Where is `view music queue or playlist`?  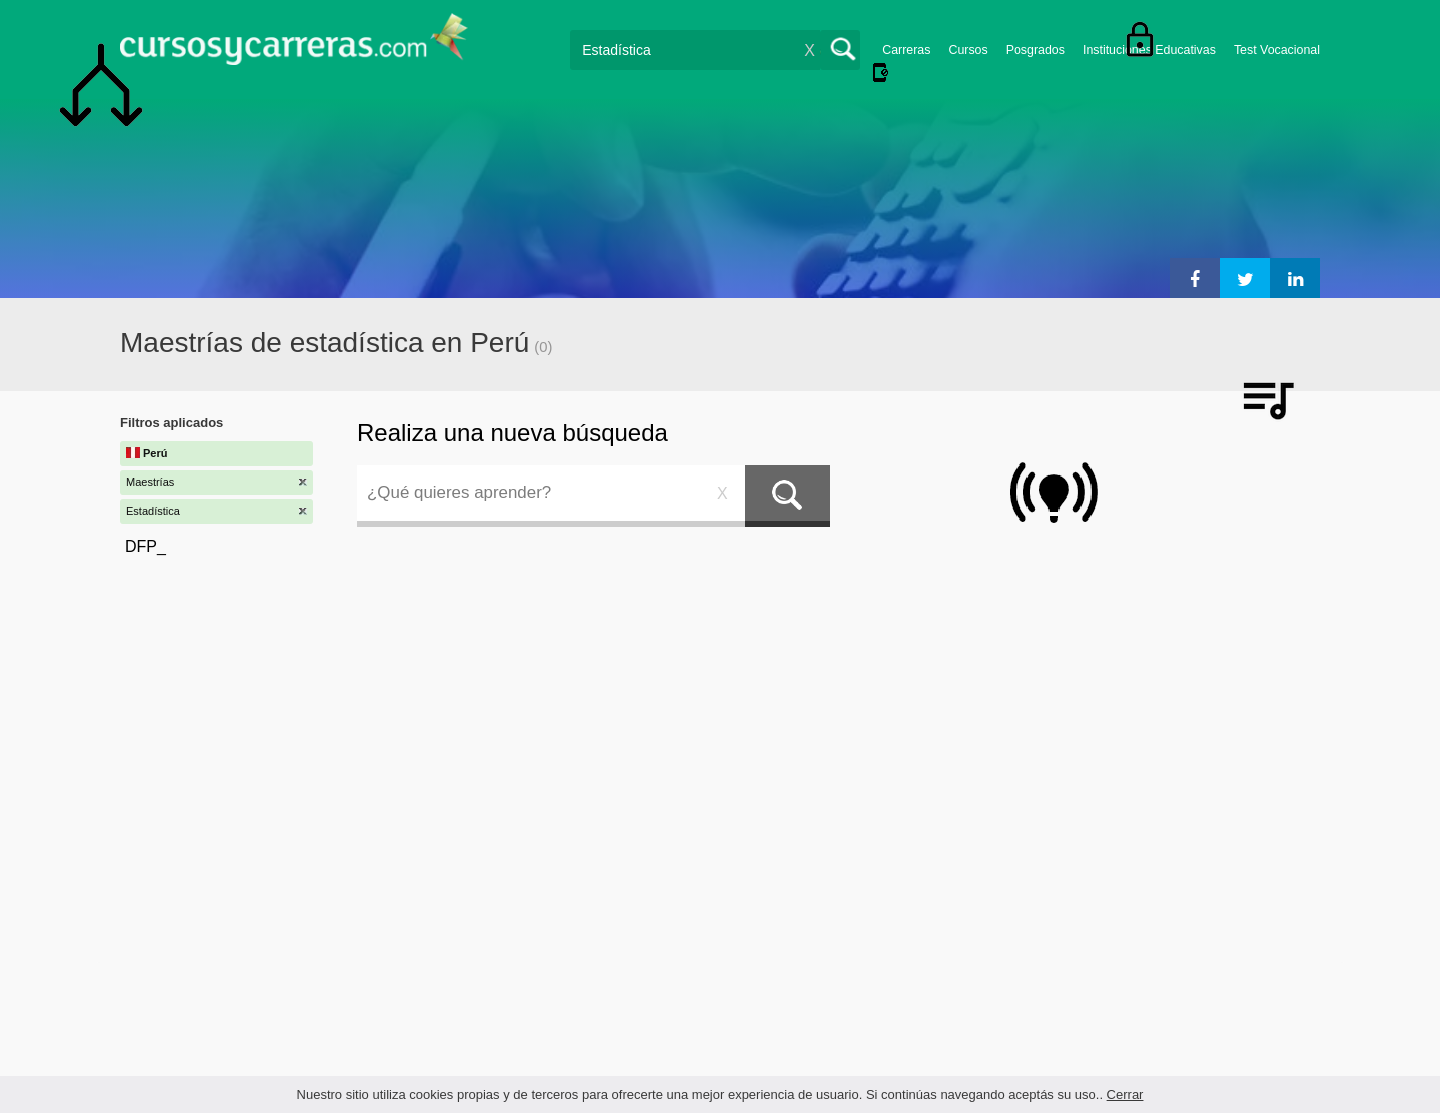
view music queue or playlist is located at coordinates (1267, 398).